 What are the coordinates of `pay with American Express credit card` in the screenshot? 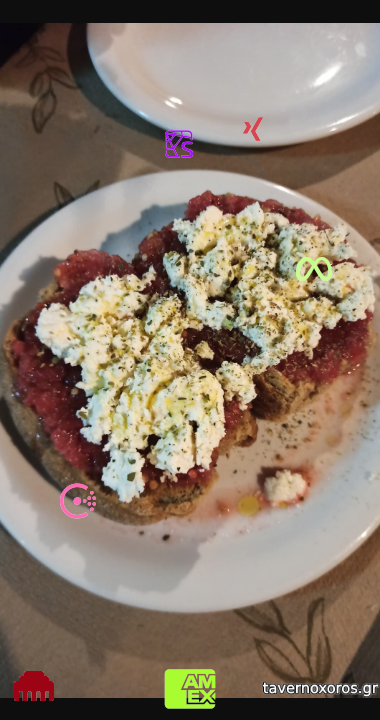 It's located at (190, 689).